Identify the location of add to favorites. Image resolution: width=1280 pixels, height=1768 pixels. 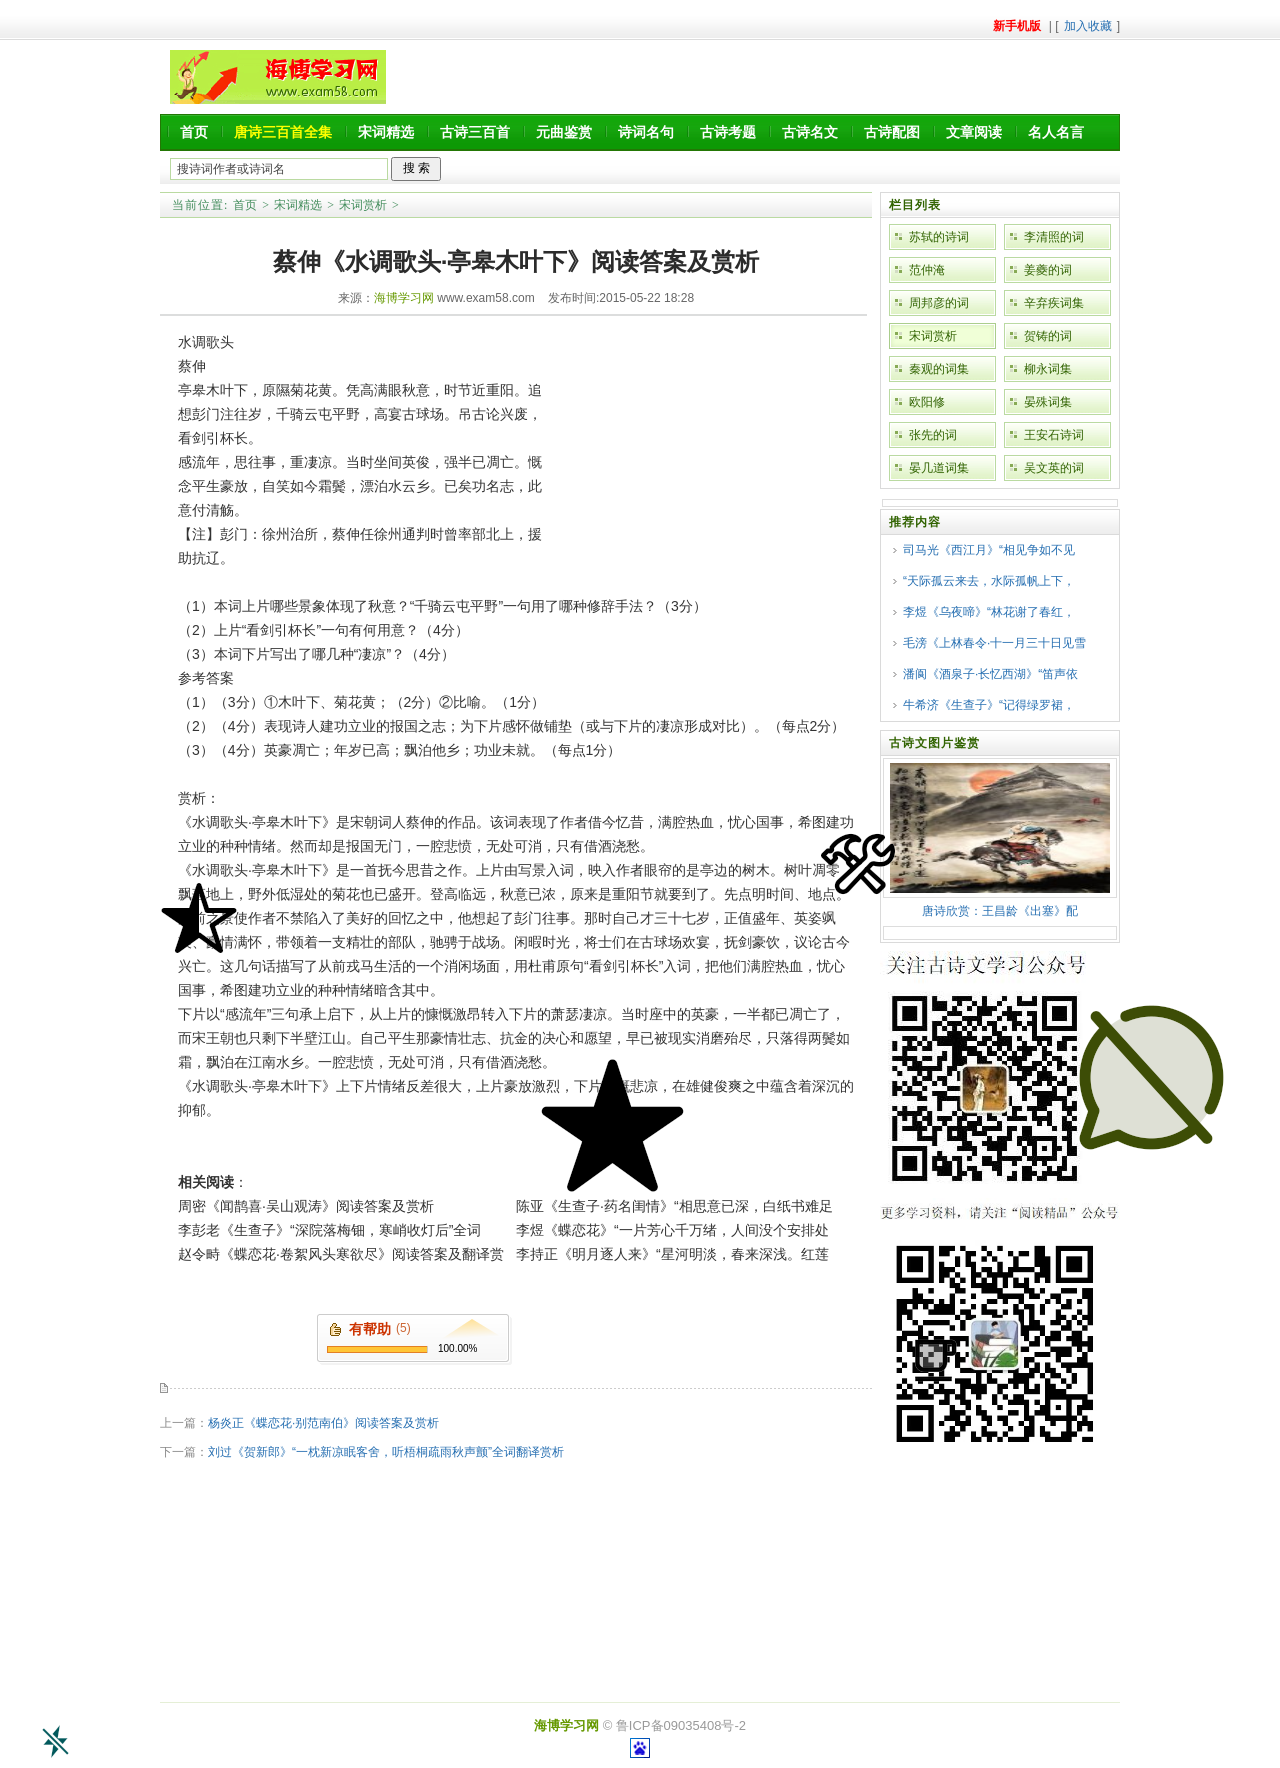
(612, 1125).